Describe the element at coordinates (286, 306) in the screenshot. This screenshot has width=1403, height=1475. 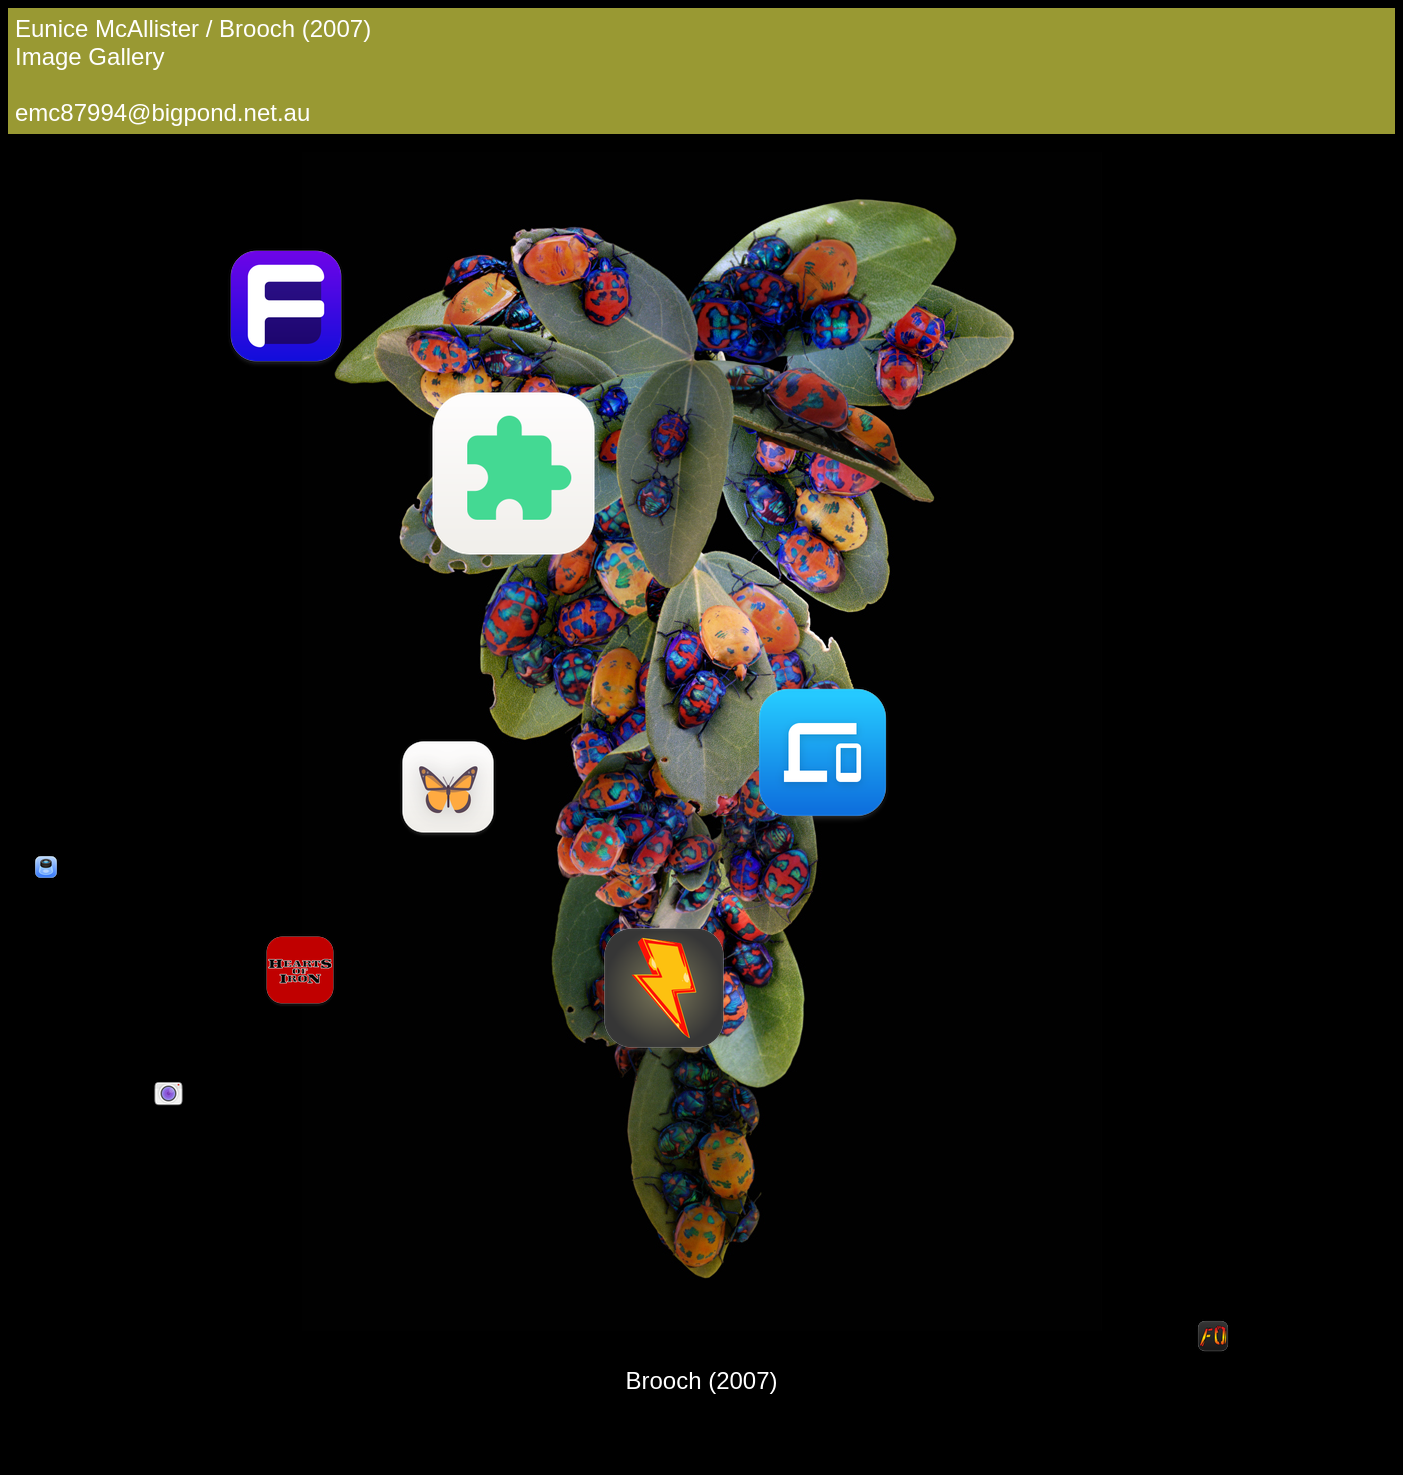
I see `open floorp browser` at that location.